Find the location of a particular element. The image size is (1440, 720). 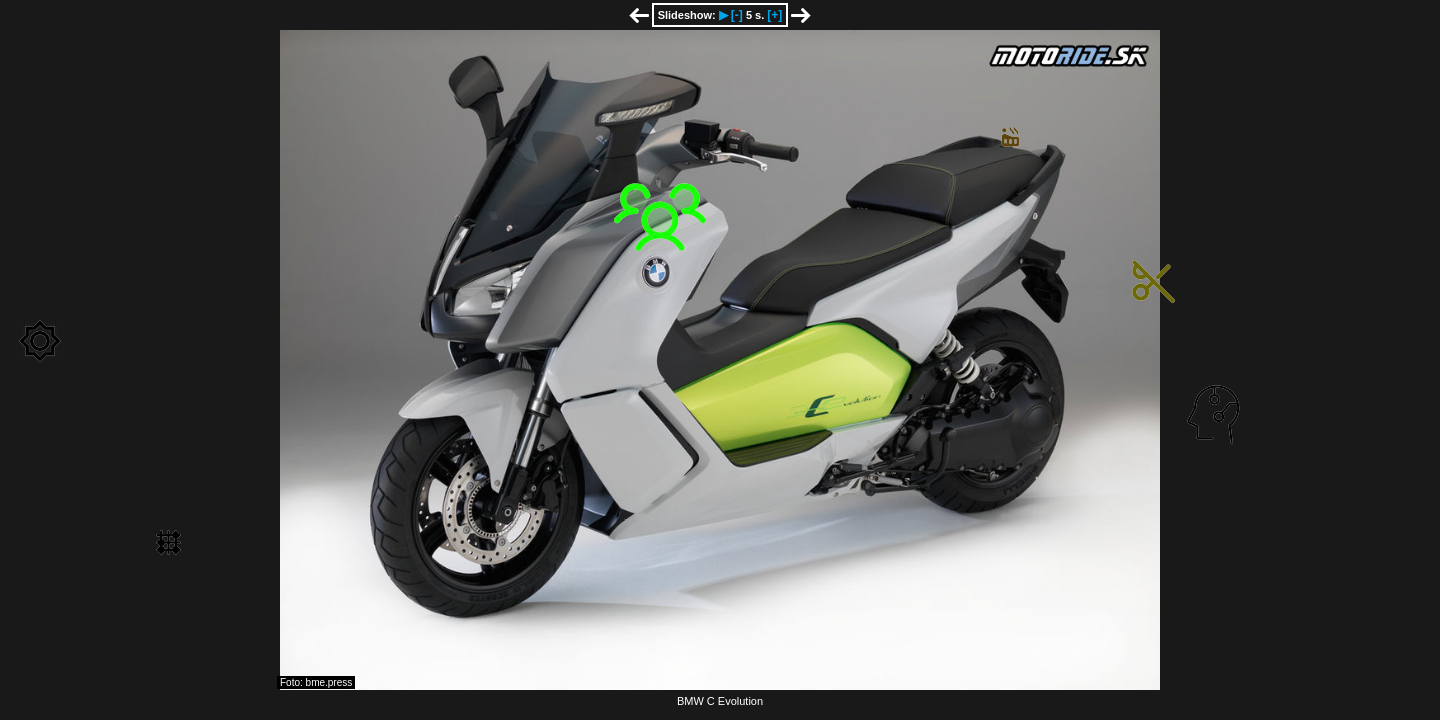

cutting tool disabled or unavailable is located at coordinates (1153, 281).